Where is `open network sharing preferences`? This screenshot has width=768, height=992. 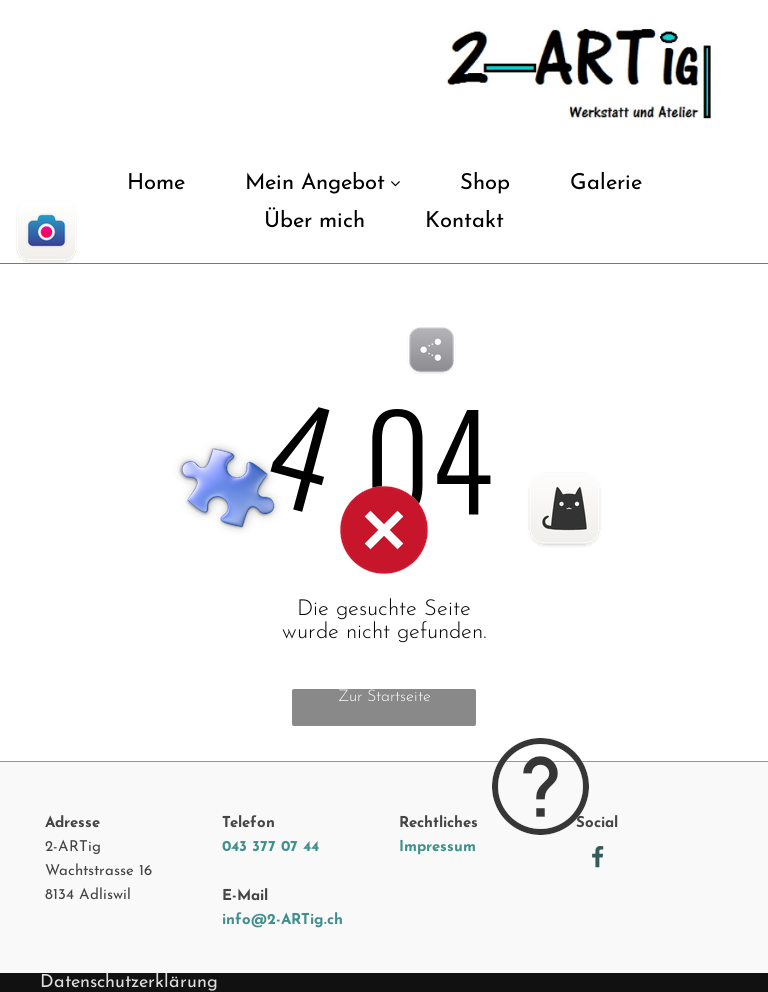
open network sharing preferences is located at coordinates (431, 350).